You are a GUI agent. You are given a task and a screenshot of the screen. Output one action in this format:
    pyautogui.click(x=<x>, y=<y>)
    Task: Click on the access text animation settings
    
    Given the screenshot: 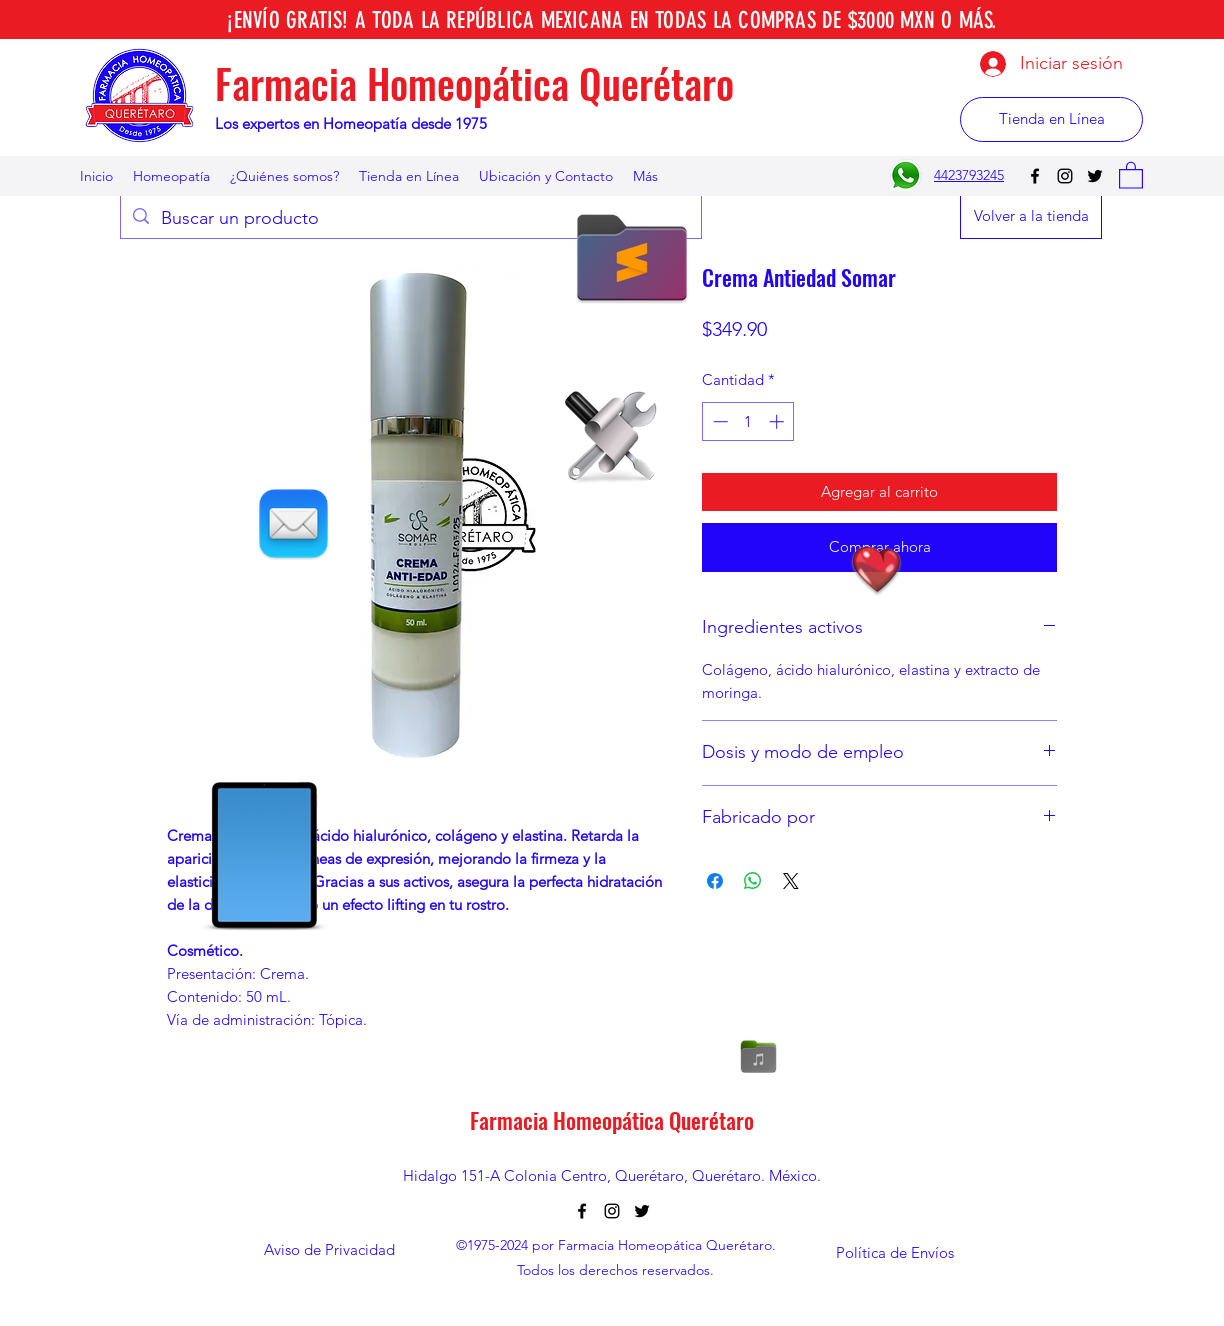 What is the action you would take?
    pyautogui.click(x=1129, y=1010)
    